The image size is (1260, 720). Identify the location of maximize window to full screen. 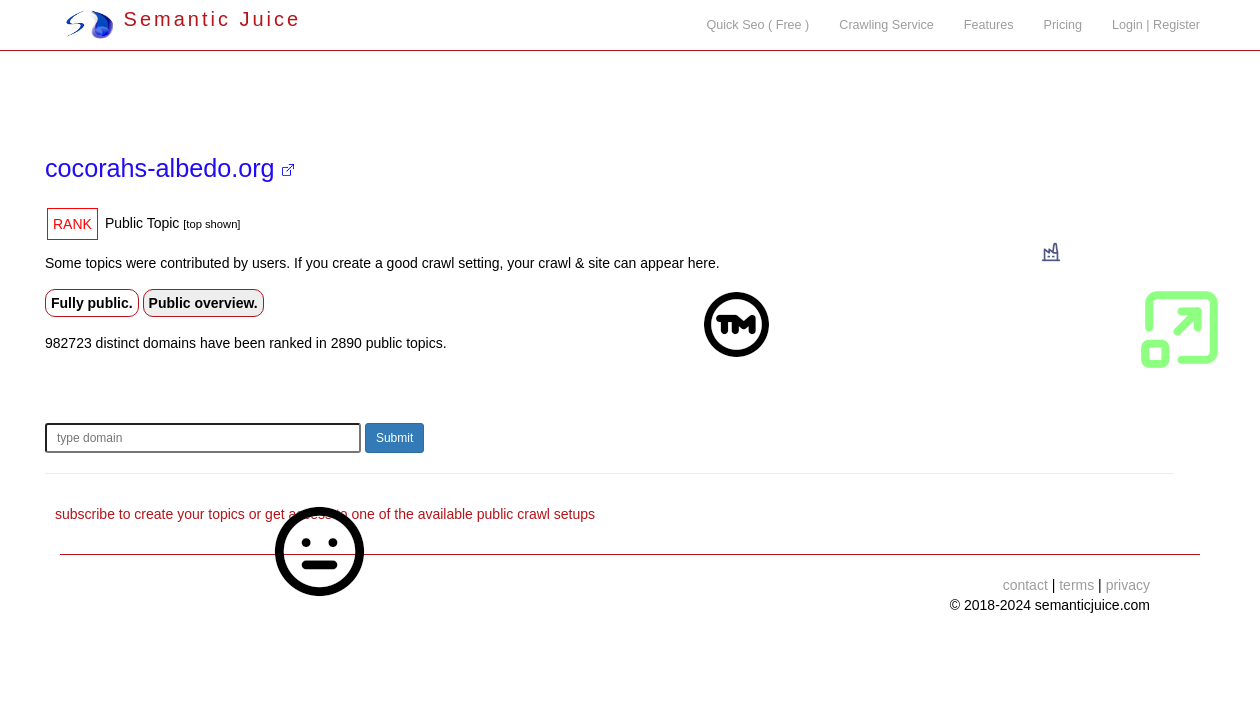
(1181, 327).